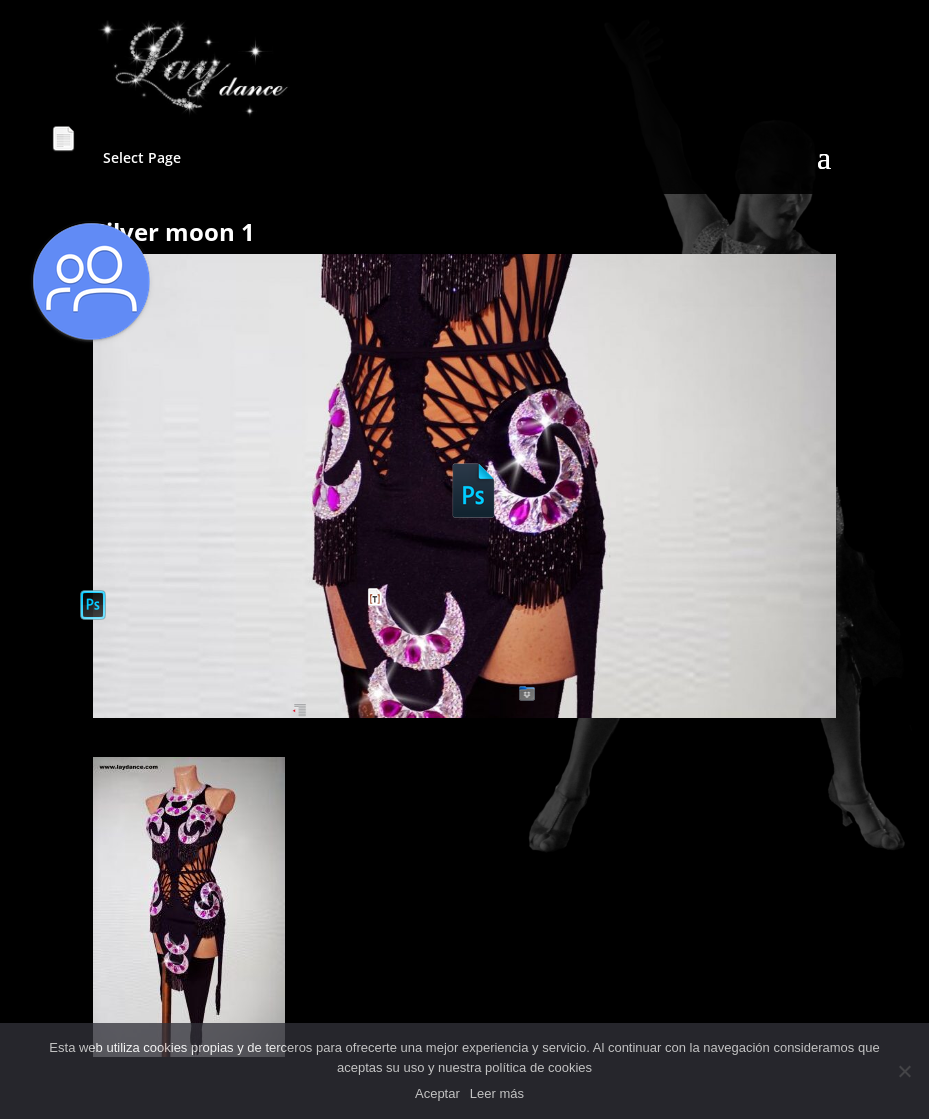  I want to click on adobe photoshop file type indicator, so click(93, 605).